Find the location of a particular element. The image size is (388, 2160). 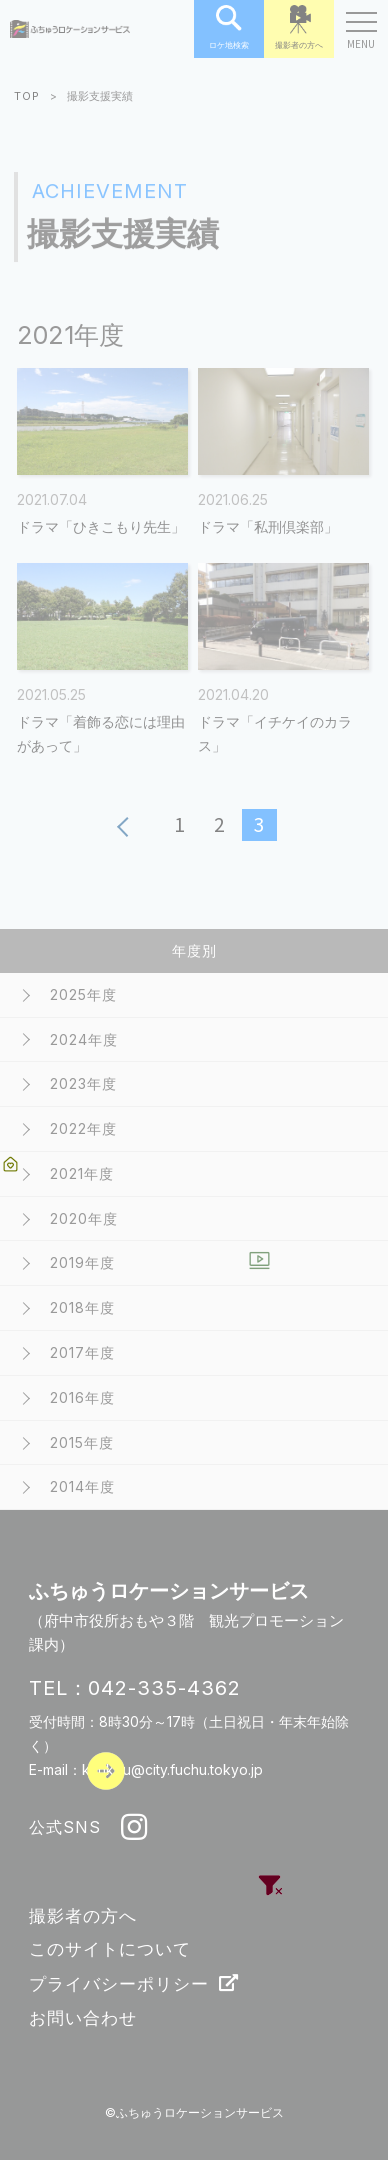

play or watch a video is located at coordinates (259, 1260).